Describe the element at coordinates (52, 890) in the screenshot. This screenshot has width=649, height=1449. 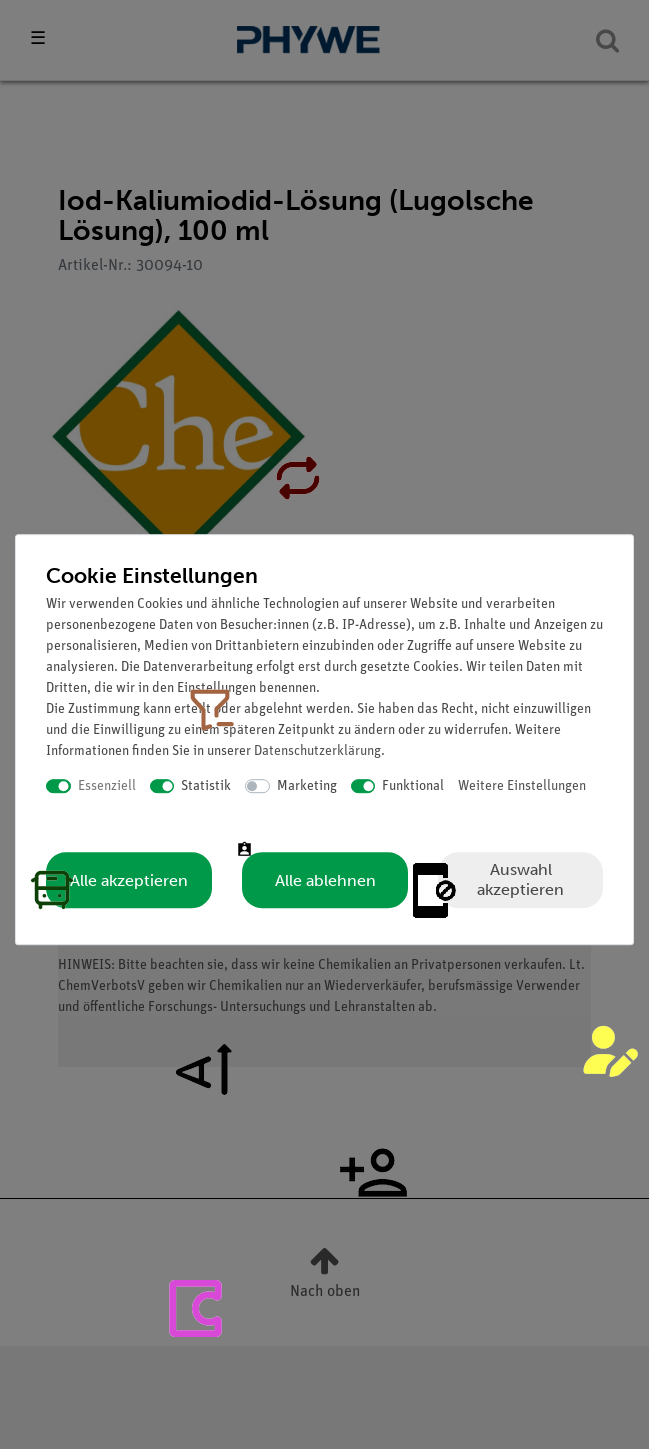
I see `view bus or public transit options` at that location.